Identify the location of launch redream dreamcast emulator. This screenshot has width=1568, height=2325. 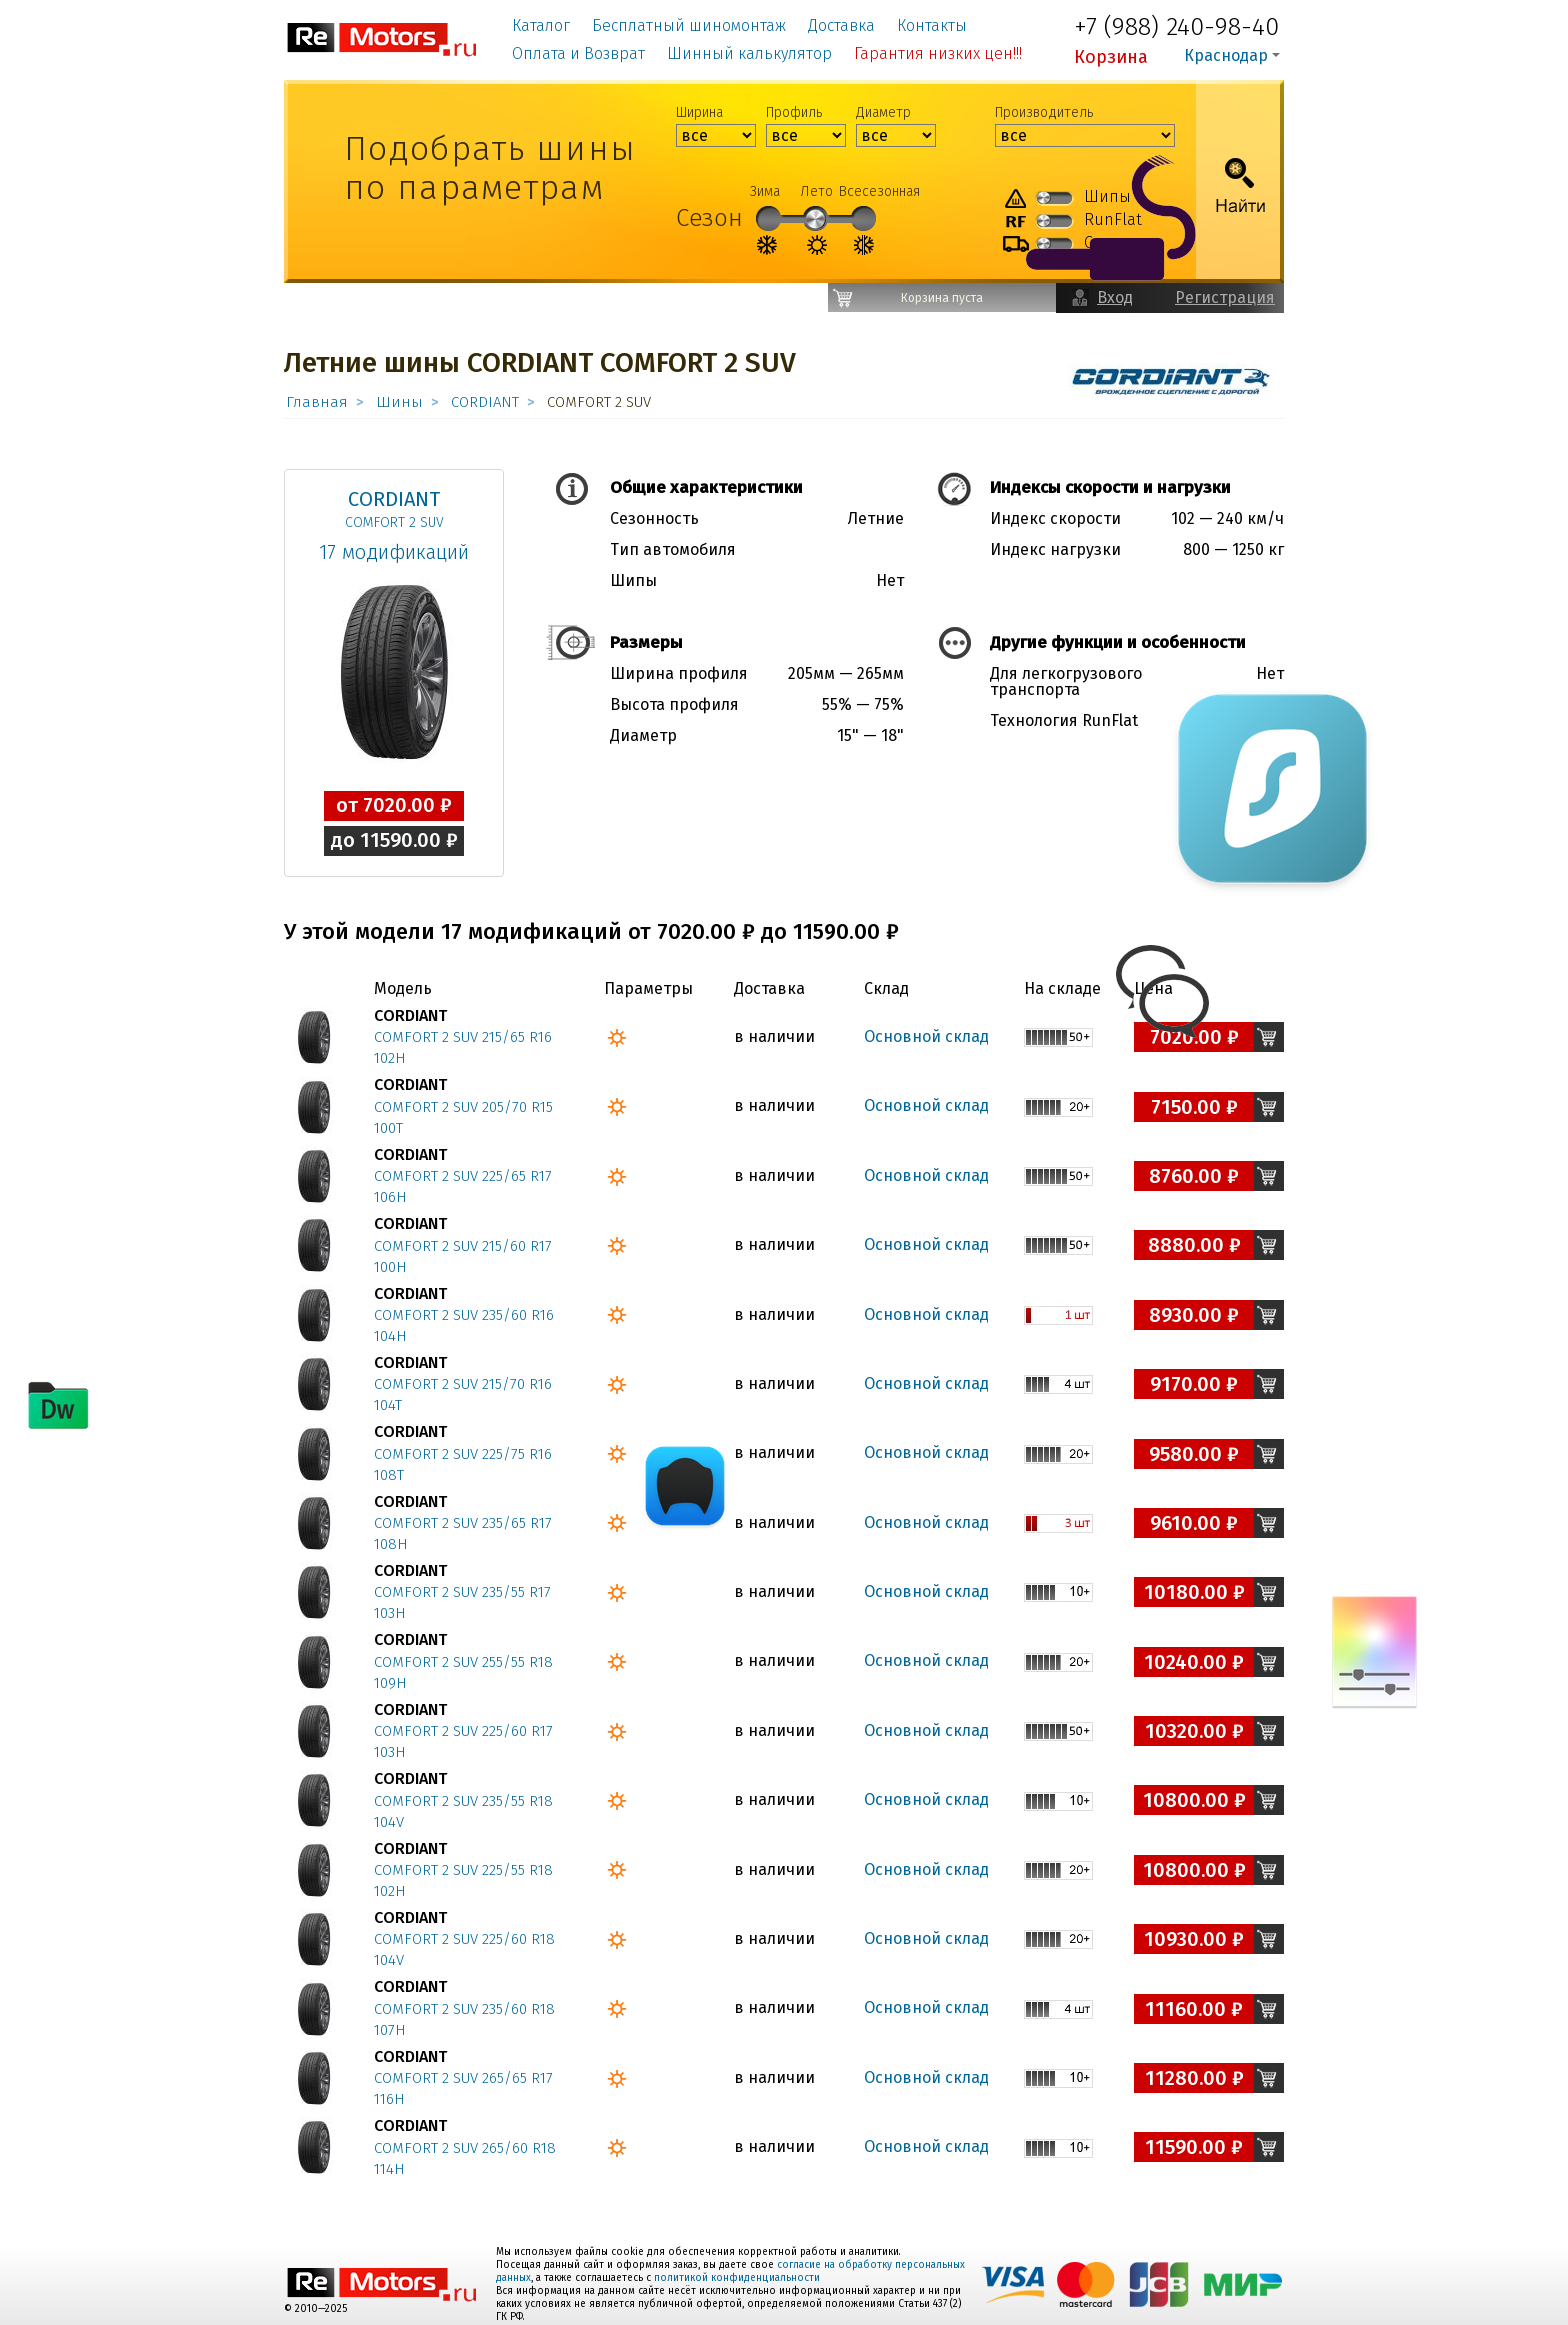
(685, 1486).